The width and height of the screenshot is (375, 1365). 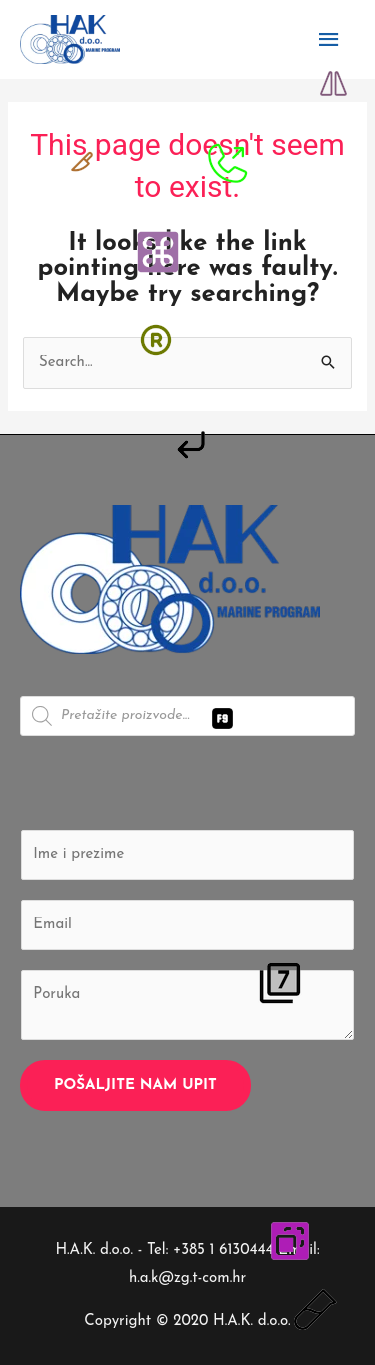 What do you see at coordinates (280, 983) in the screenshot?
I see `indicates item number 7 in a numbered list or gallery` at bounding box center [280, 983].